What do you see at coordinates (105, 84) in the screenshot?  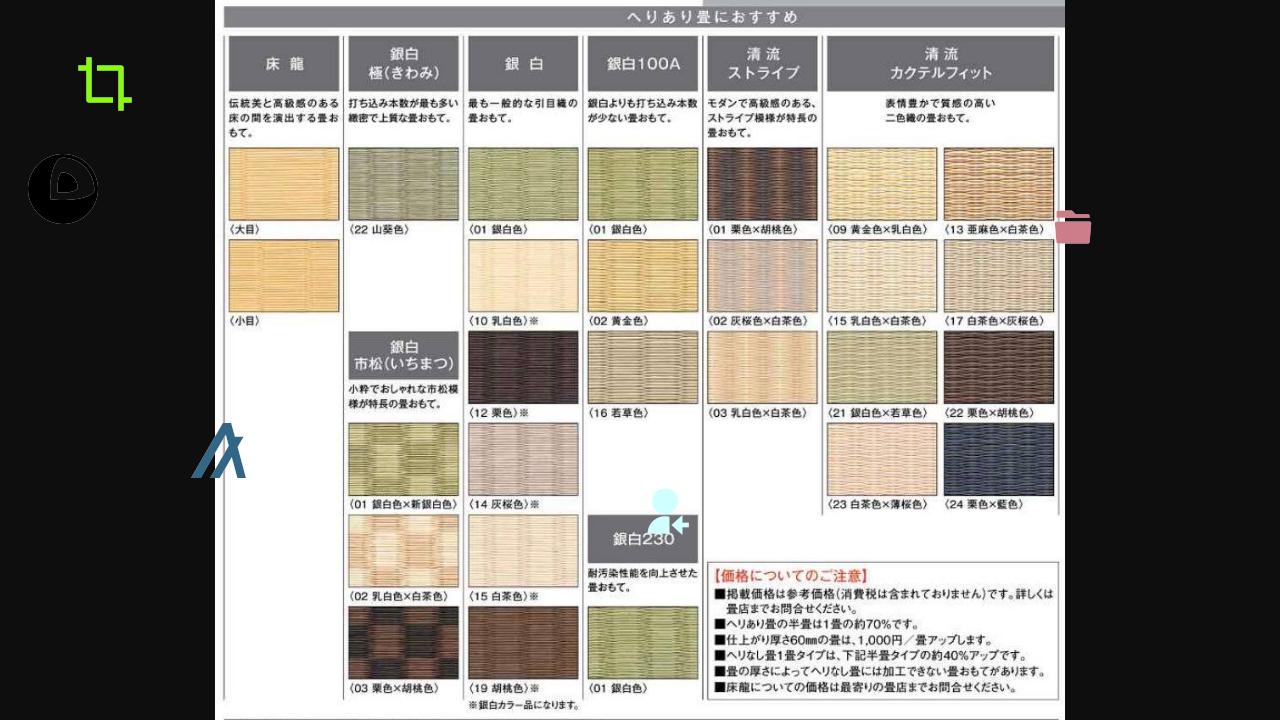 I see `crop an image or photo` at bounding box center [105, 84].